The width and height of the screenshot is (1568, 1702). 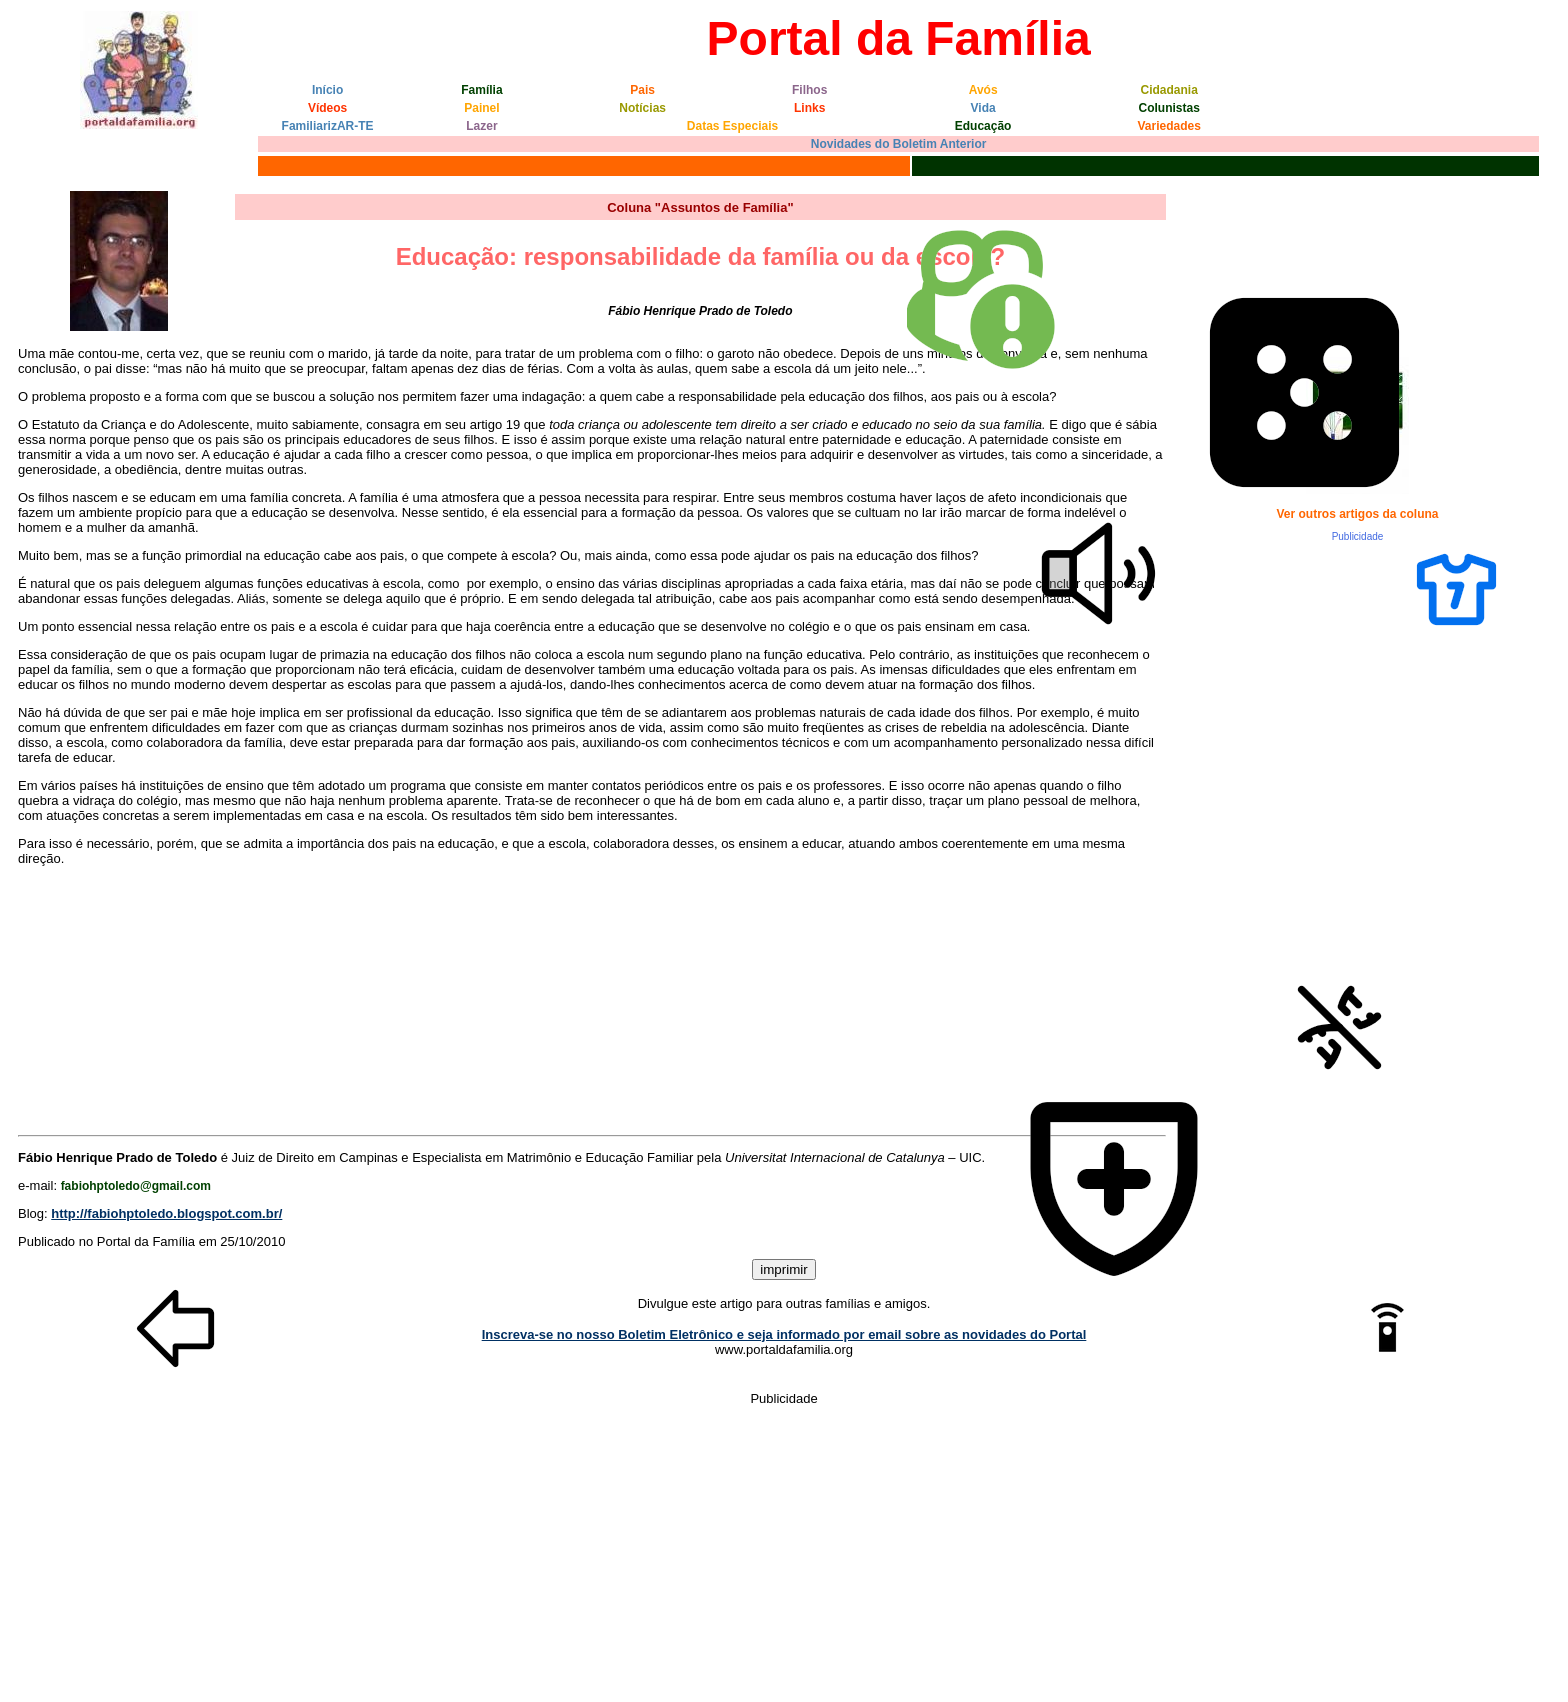 What do you see at coordinates (1114, 1179) in the screenshot?
I see `add new security protection` at bounding box center [1114, 1179].